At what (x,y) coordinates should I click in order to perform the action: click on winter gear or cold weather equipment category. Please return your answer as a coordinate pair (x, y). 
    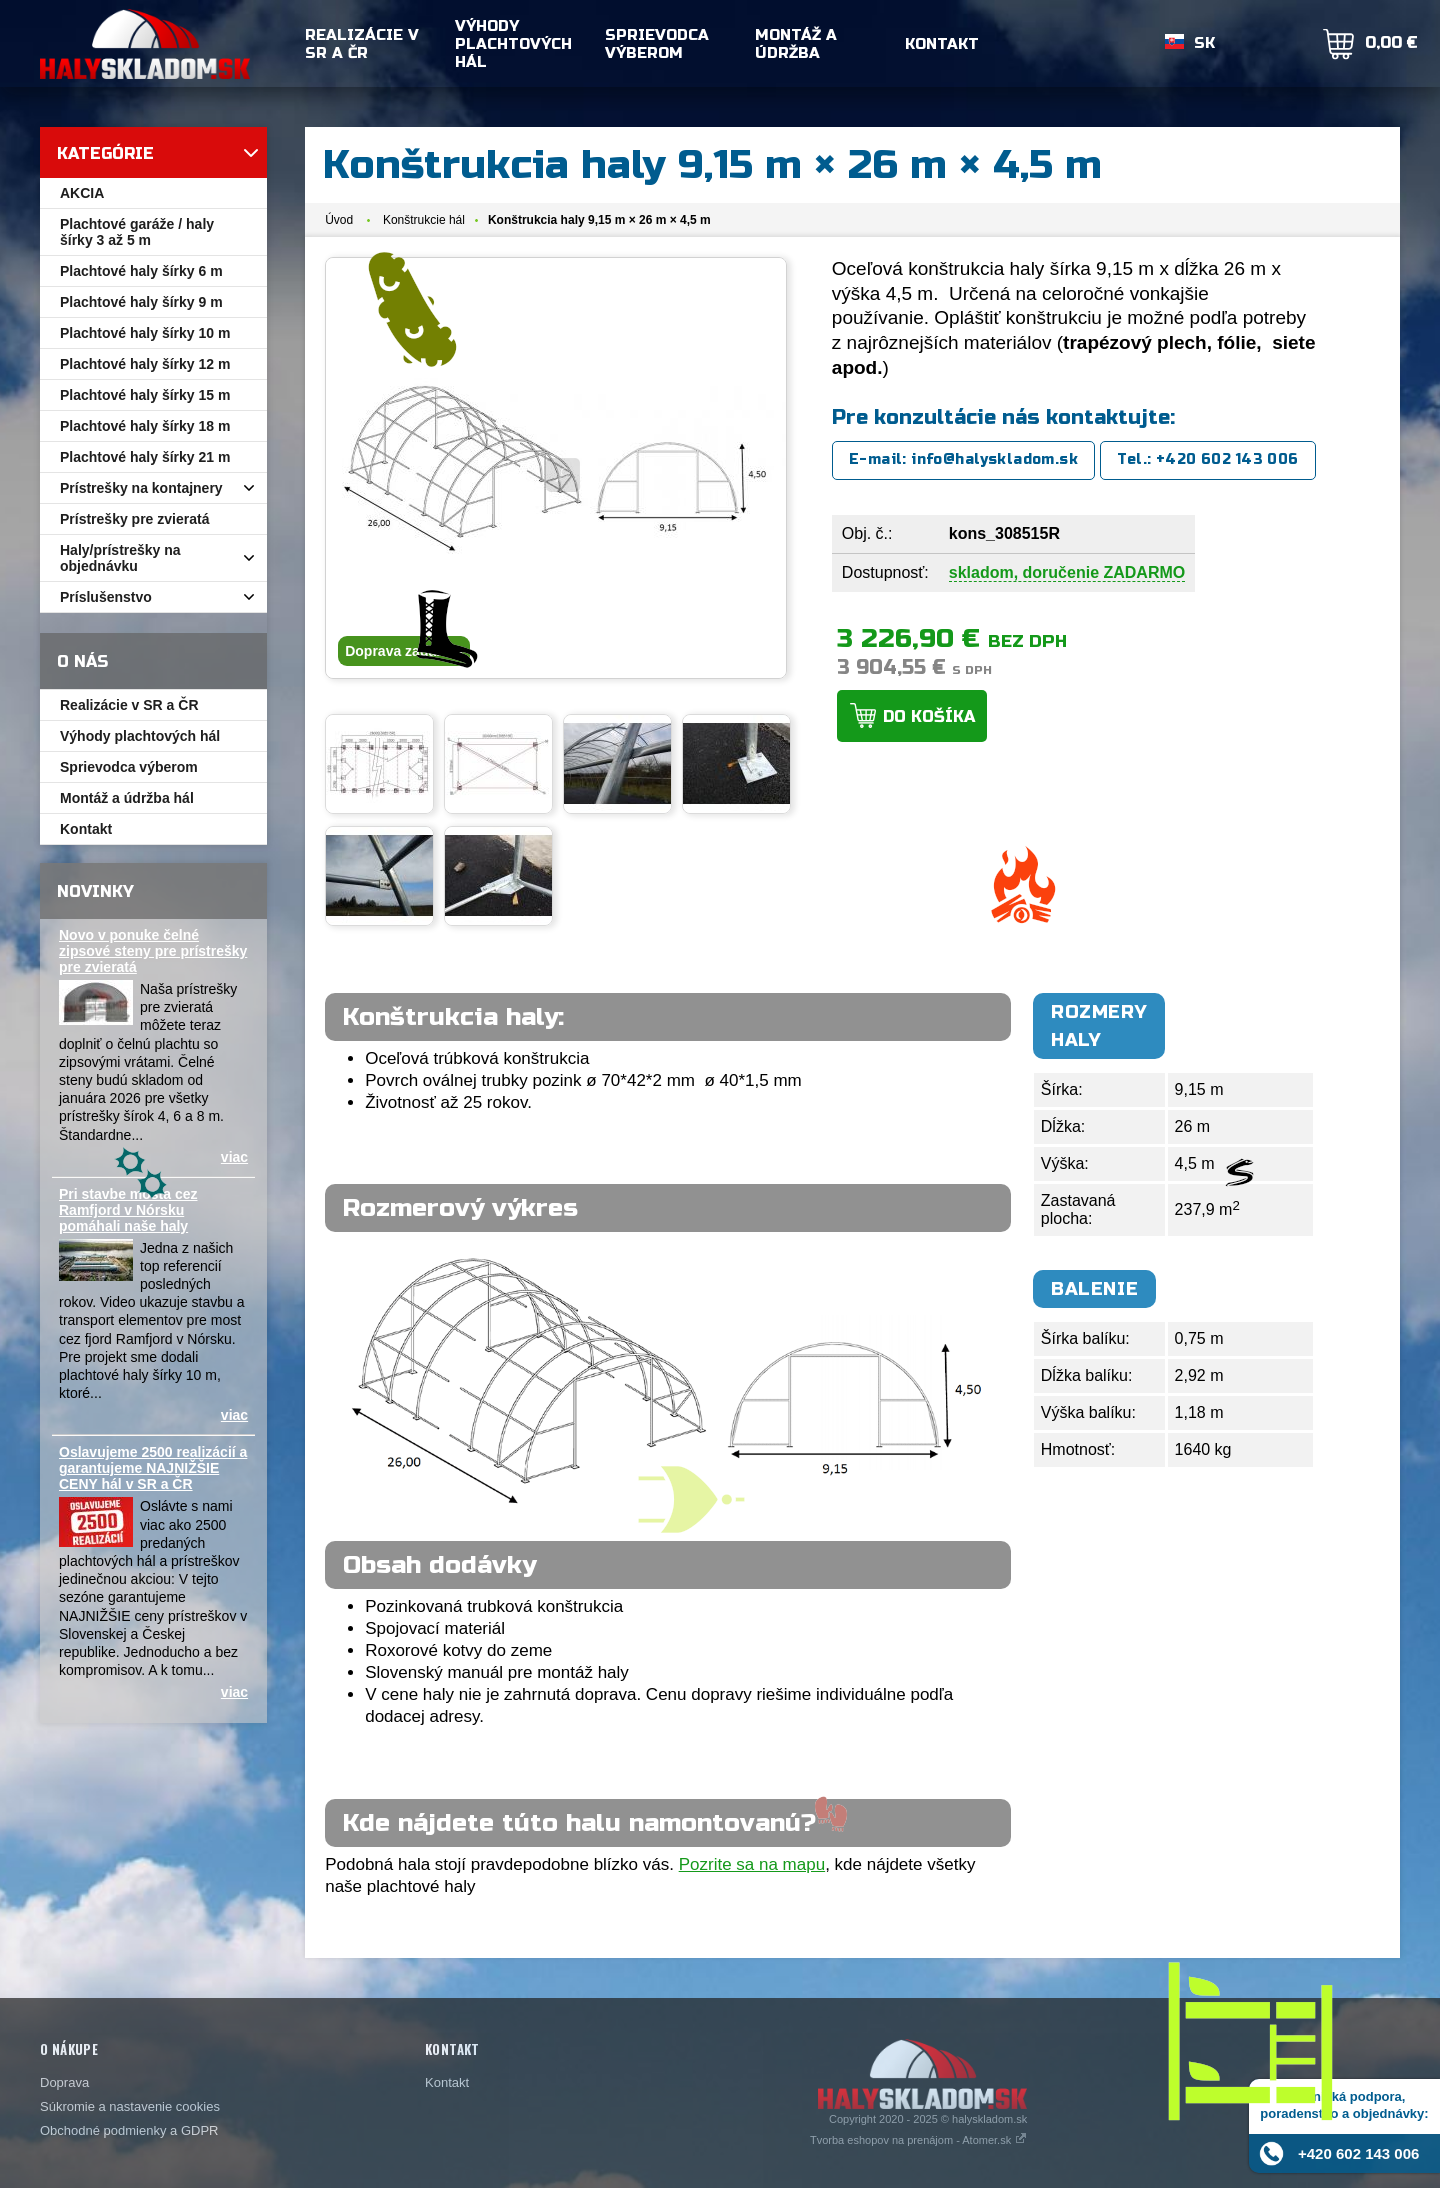
    Looking at the image, I should click on (831, 1814).